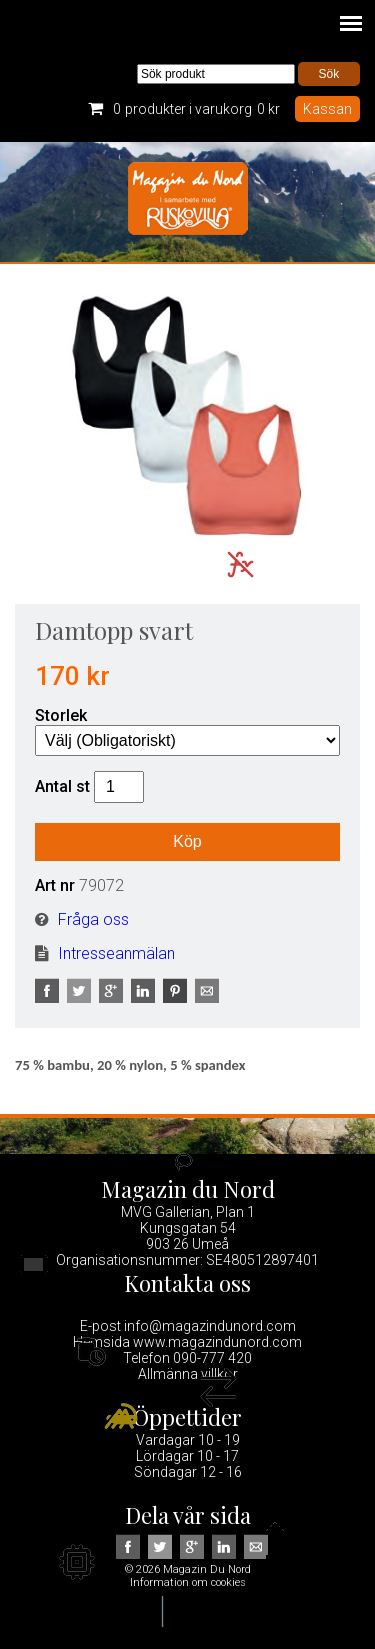 The image size is (375, 1649). What do you see at coordinates (218, 1387) in the screenshot?
I see `switch between two views or modes` at bounding box center [218, 1387].